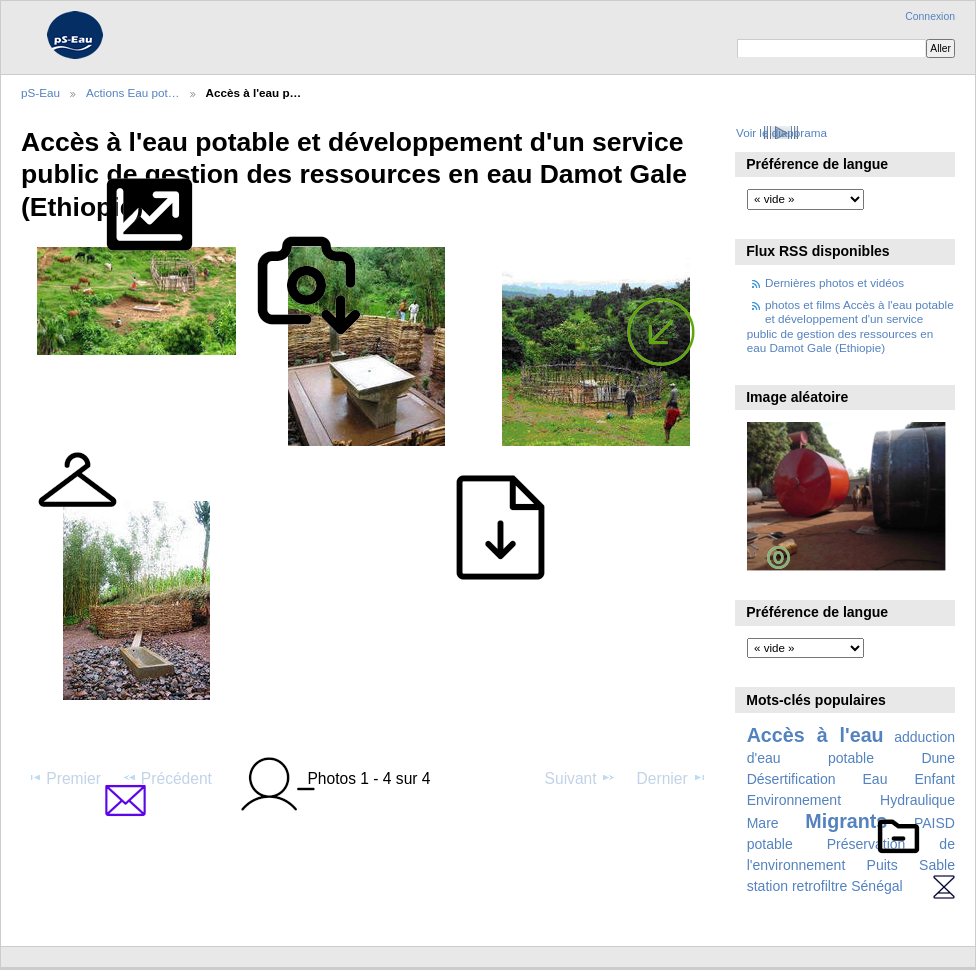 Image resolution: width=976 pixels, height=970 pixels. What do you see at coordinates (500, 527) in the screenshot?
I see `download a file` at bounding box center [500, 527].